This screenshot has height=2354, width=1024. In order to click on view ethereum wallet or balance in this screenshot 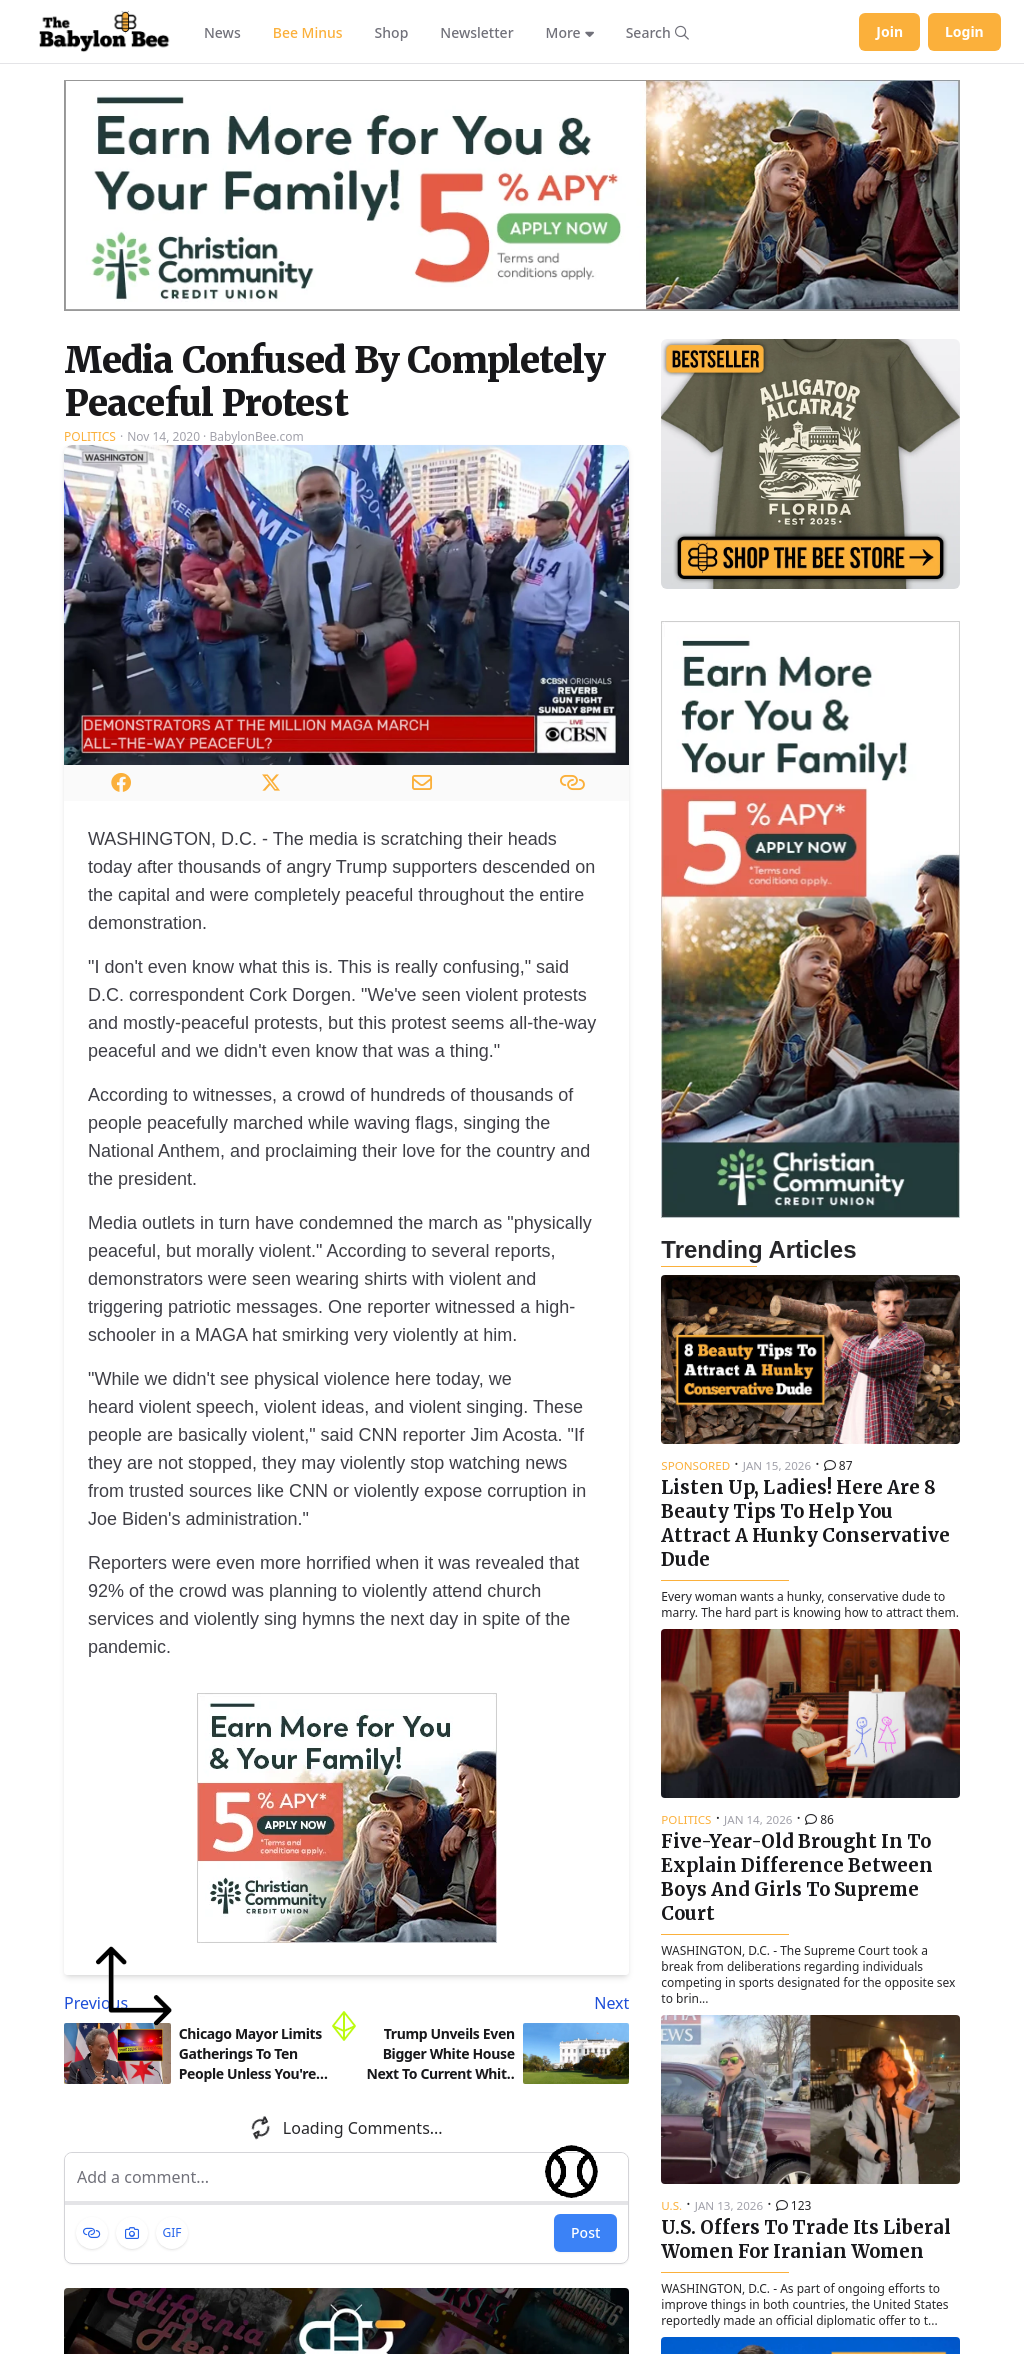, I will do `click(344, 2026)`.